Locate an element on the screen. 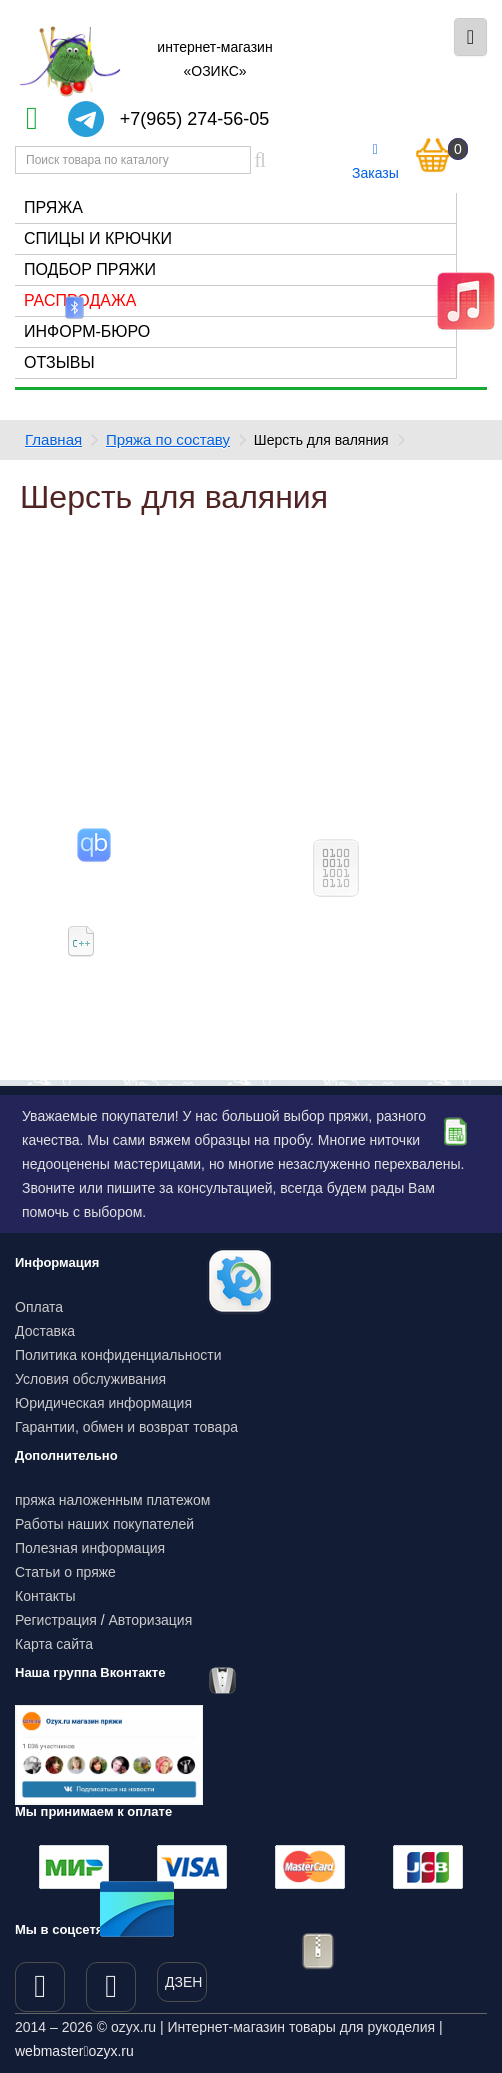 The image size is (502, 2073). open Steam++ app for managing Steam client is located at coordinates (240, 1281).